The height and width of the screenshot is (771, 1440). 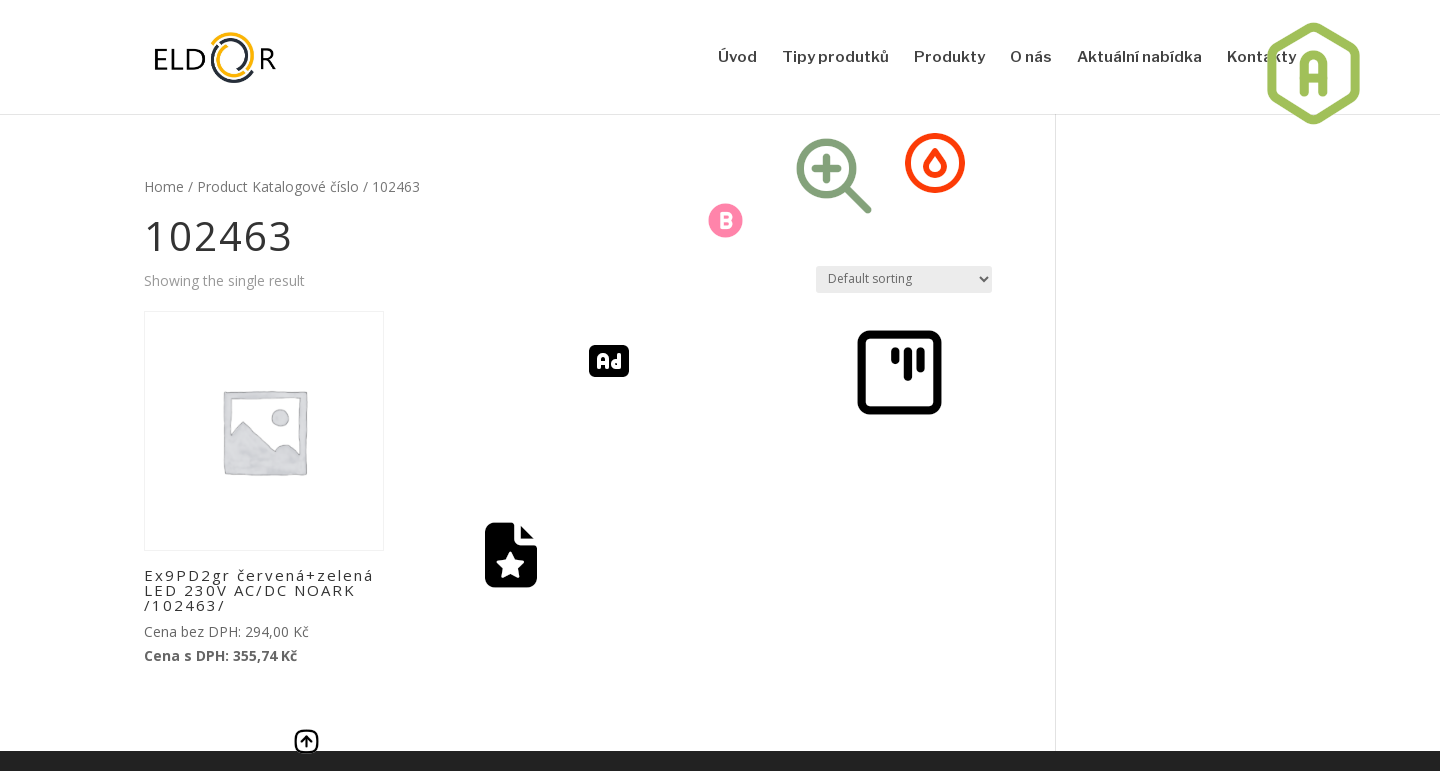 What do you see at coordinates (834, 176) in the screenshot?
I see `zoom in on content or image` at bounding box center [834, 176].